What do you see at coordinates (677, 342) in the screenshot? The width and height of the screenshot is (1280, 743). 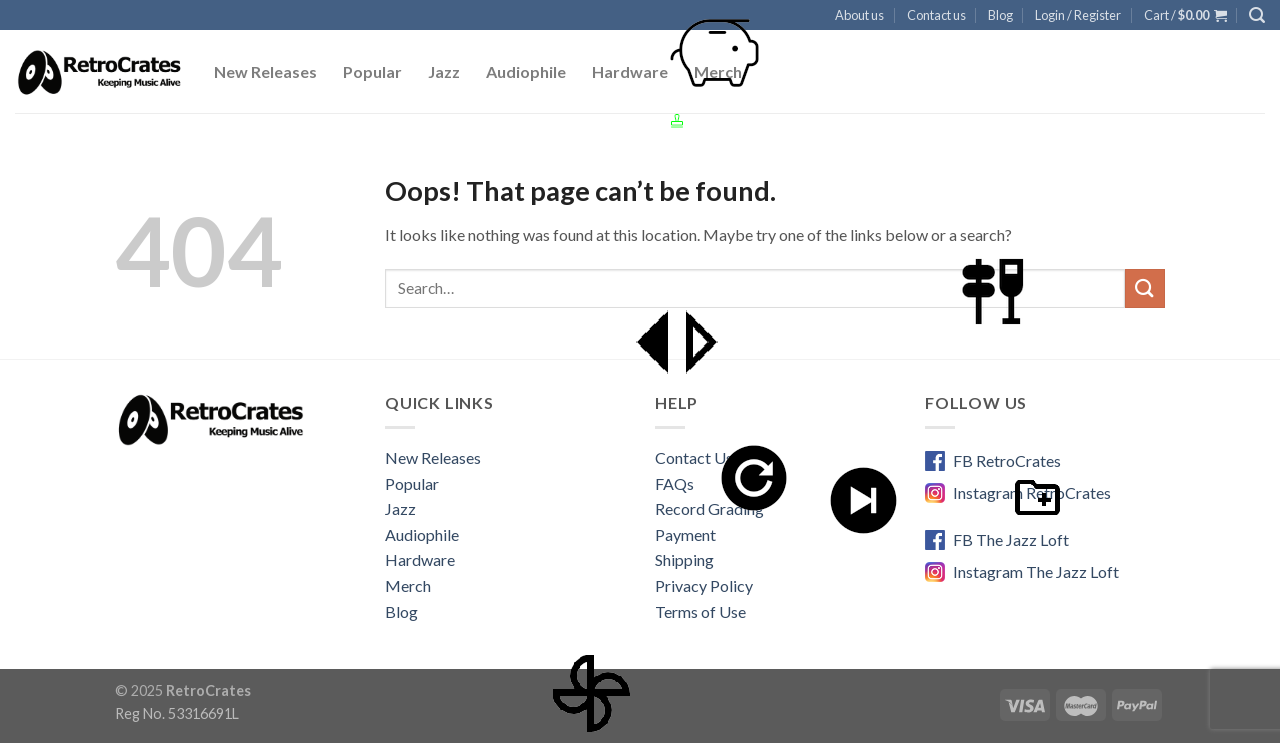 I see `switch to the right panel or view` at bounding box center [677, 342].